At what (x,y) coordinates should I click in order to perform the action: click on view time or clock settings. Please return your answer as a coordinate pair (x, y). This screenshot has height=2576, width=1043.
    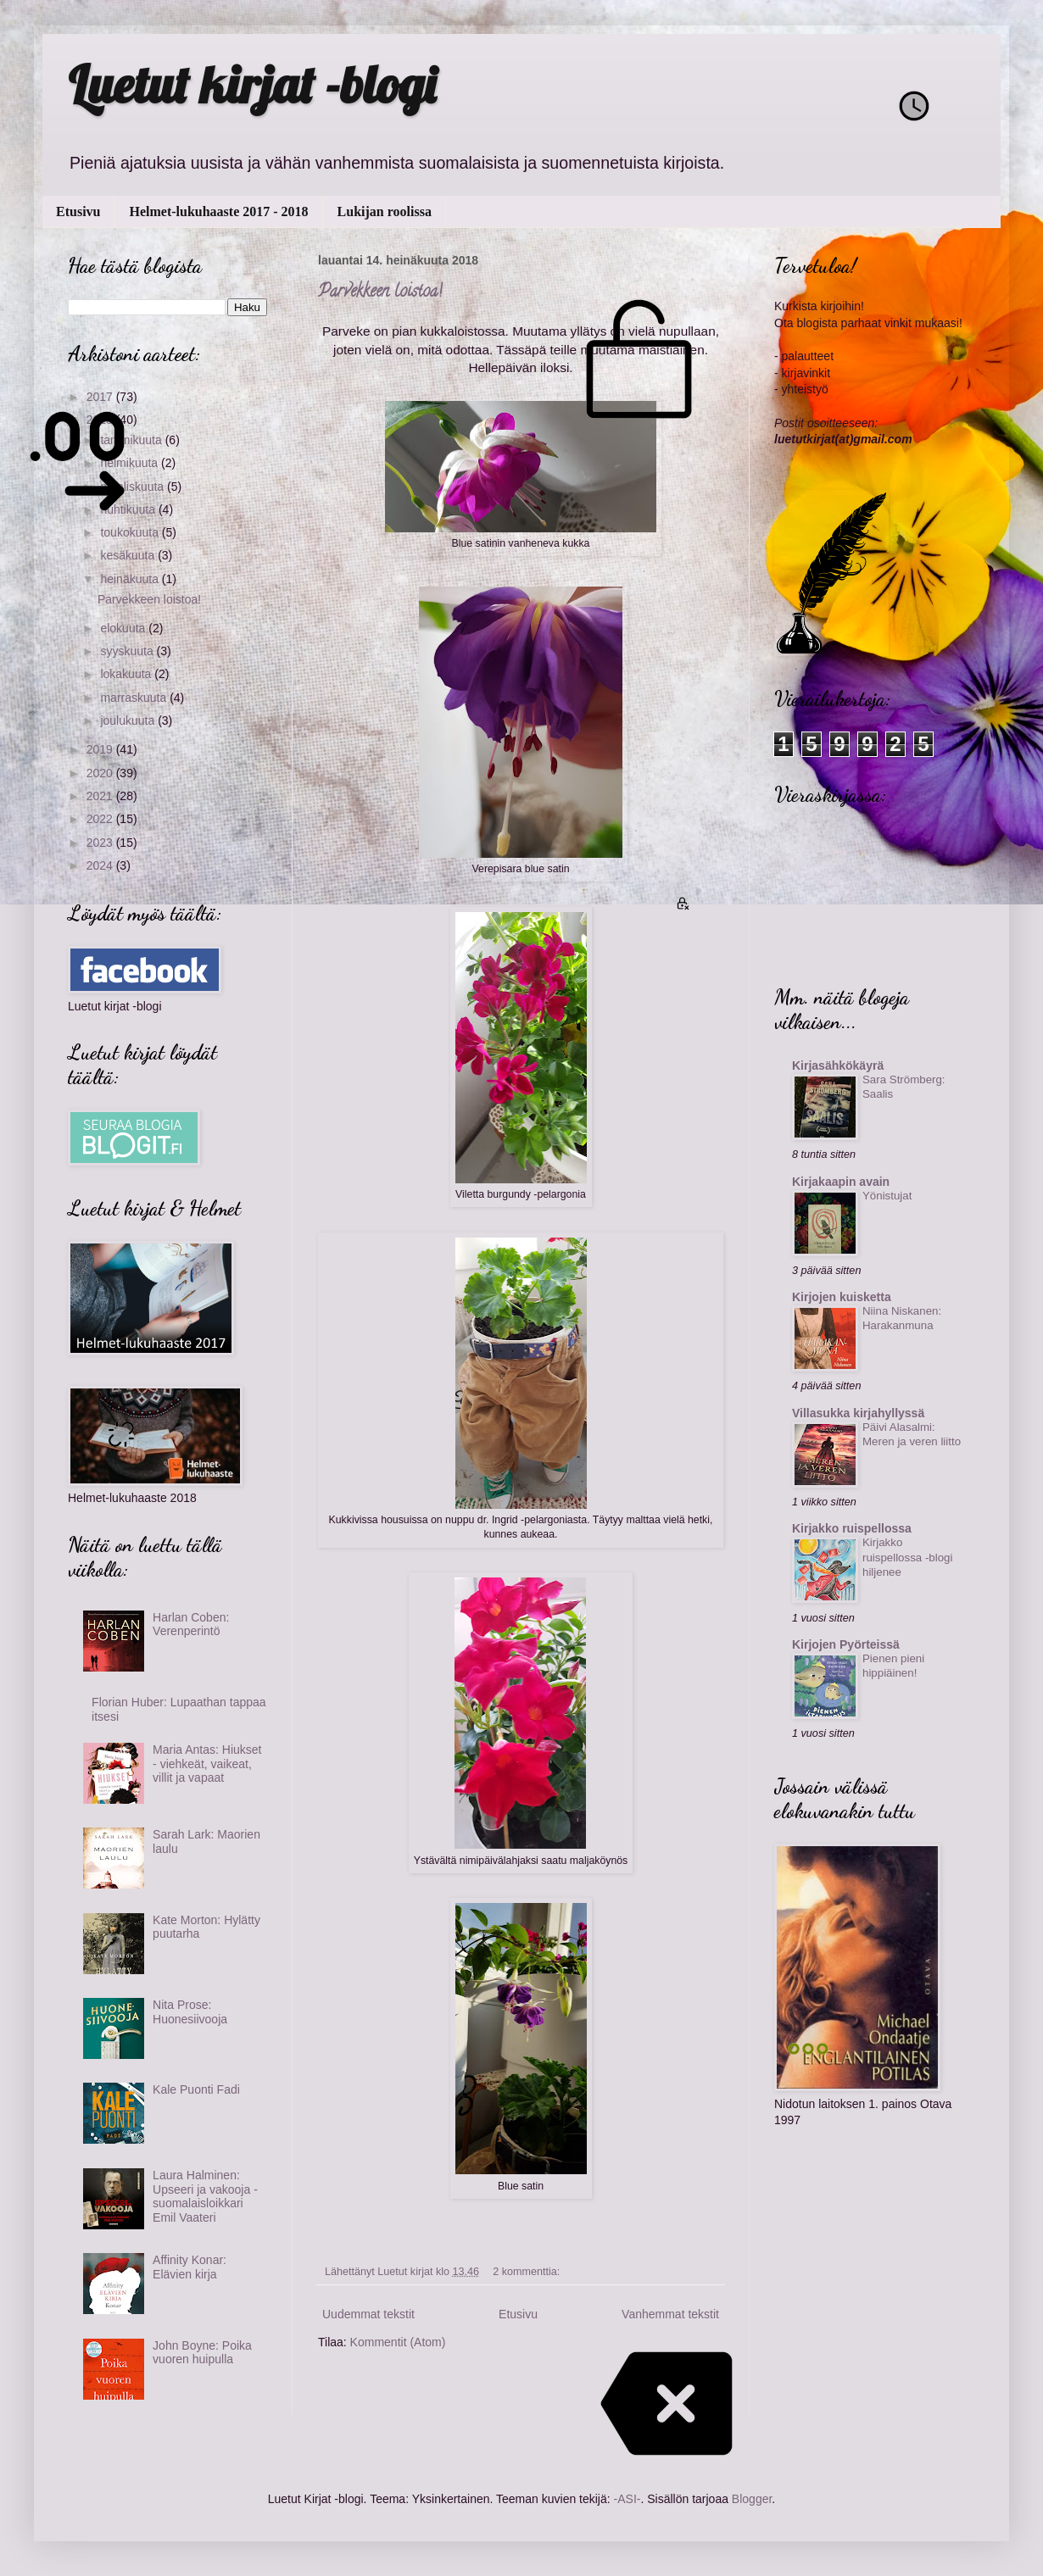
    Looking at the image, I should click on (914, 106).